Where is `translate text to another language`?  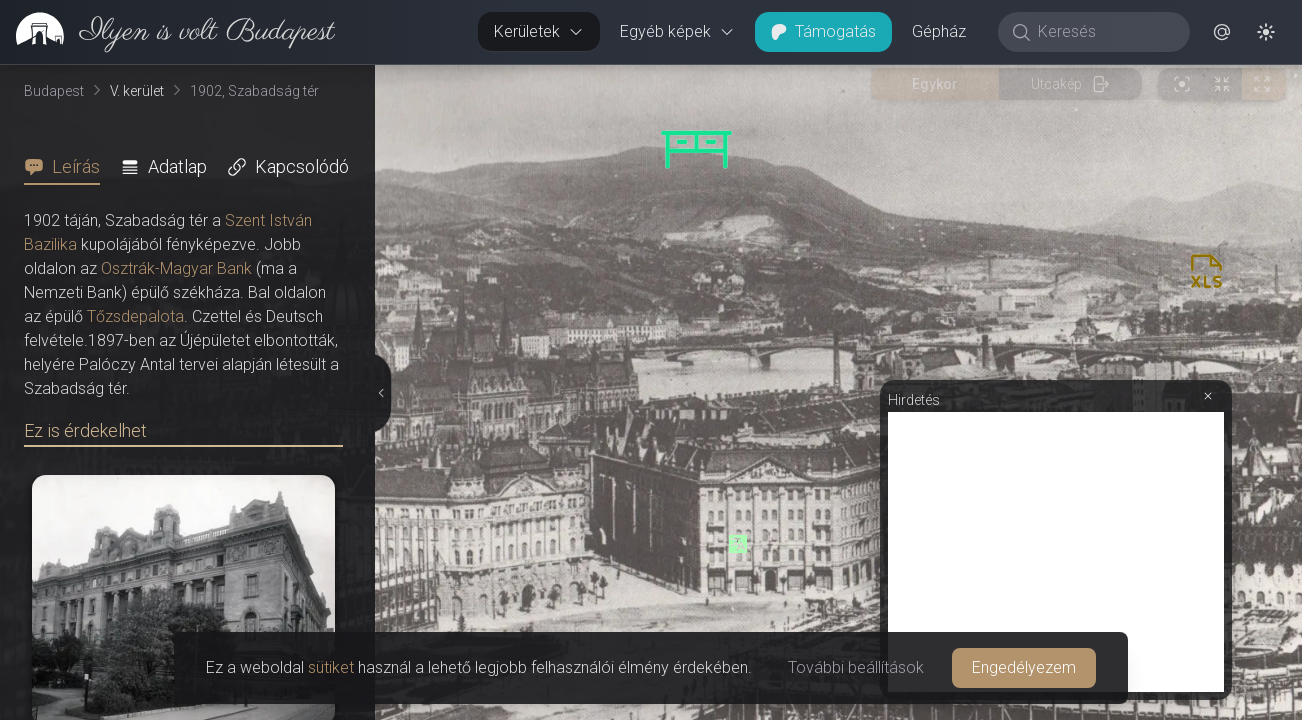 translate text to another language is located at coordinates (738, 544).